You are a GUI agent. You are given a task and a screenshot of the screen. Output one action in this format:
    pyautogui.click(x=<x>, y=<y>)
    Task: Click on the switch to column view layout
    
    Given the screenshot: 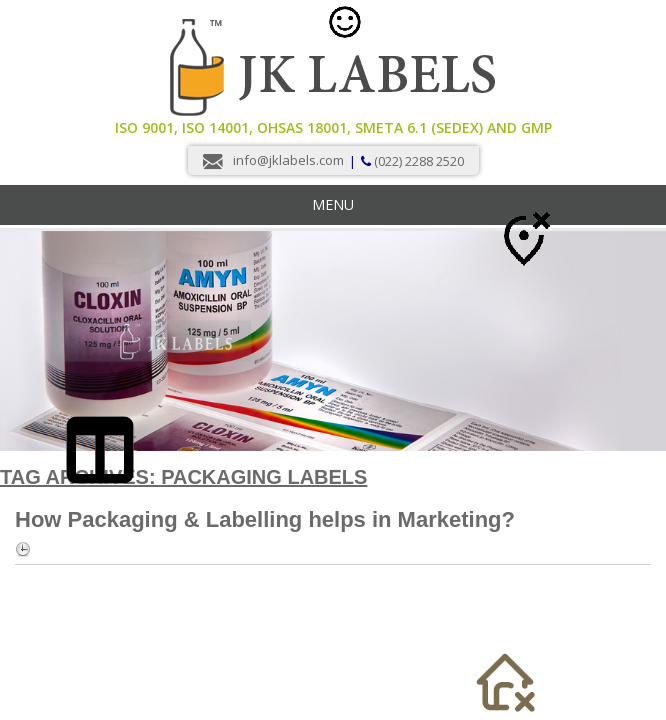 What is the action you would take?
    pyautogui.click(x=100, y=450)
    